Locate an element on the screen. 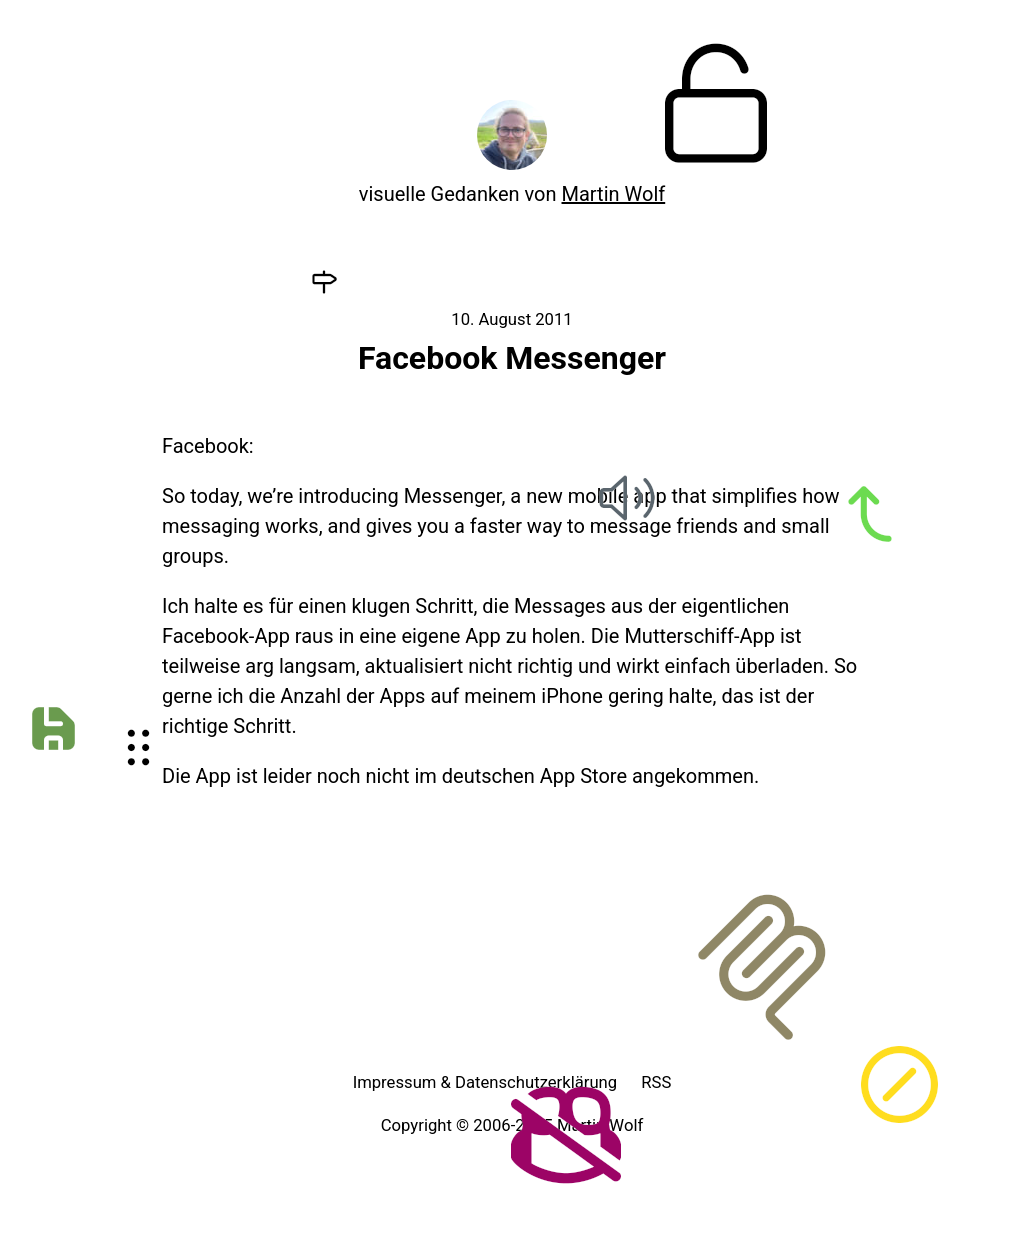  unlock or unsecure an item is located at coordinates (716, 106).